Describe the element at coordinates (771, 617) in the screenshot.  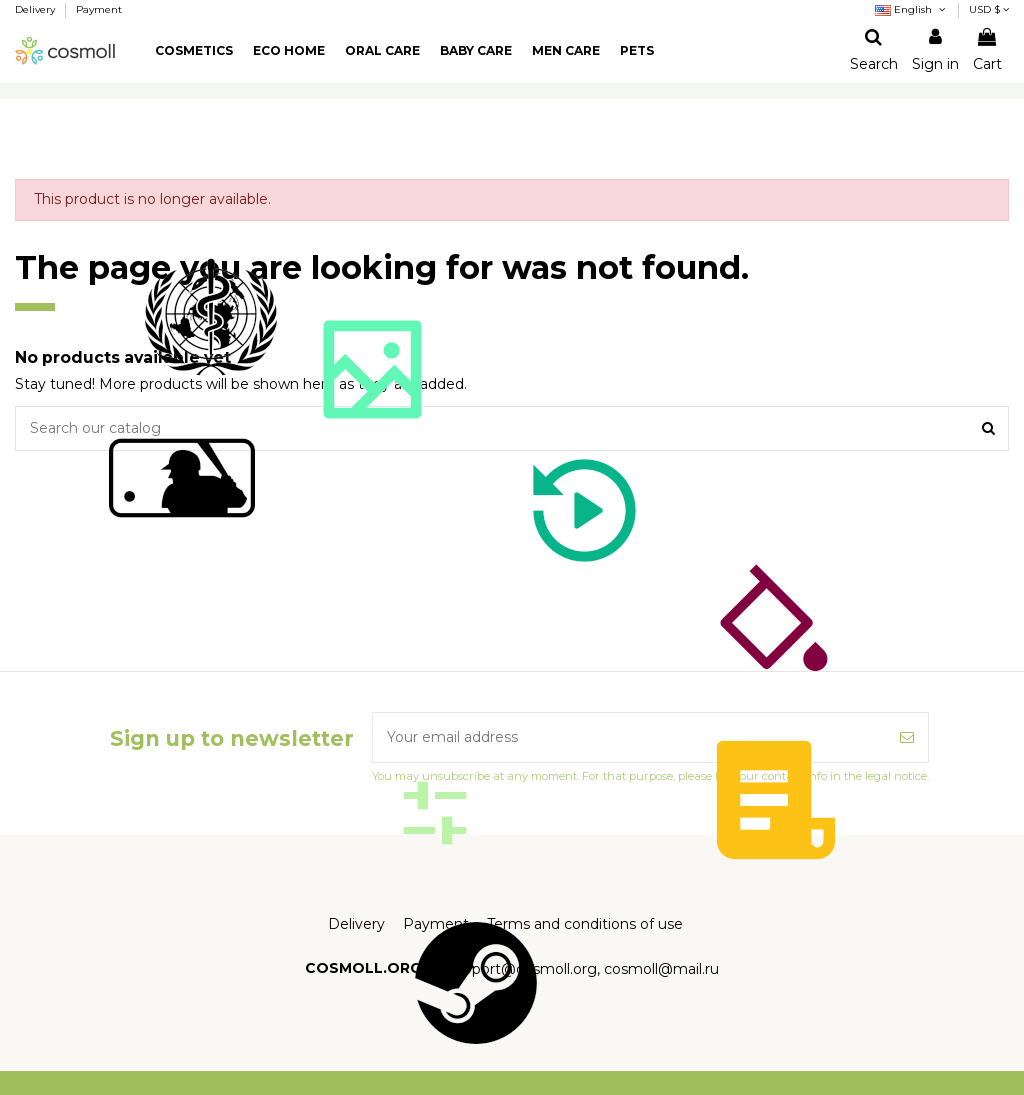
I see `access color fill or paint tool` at that location.